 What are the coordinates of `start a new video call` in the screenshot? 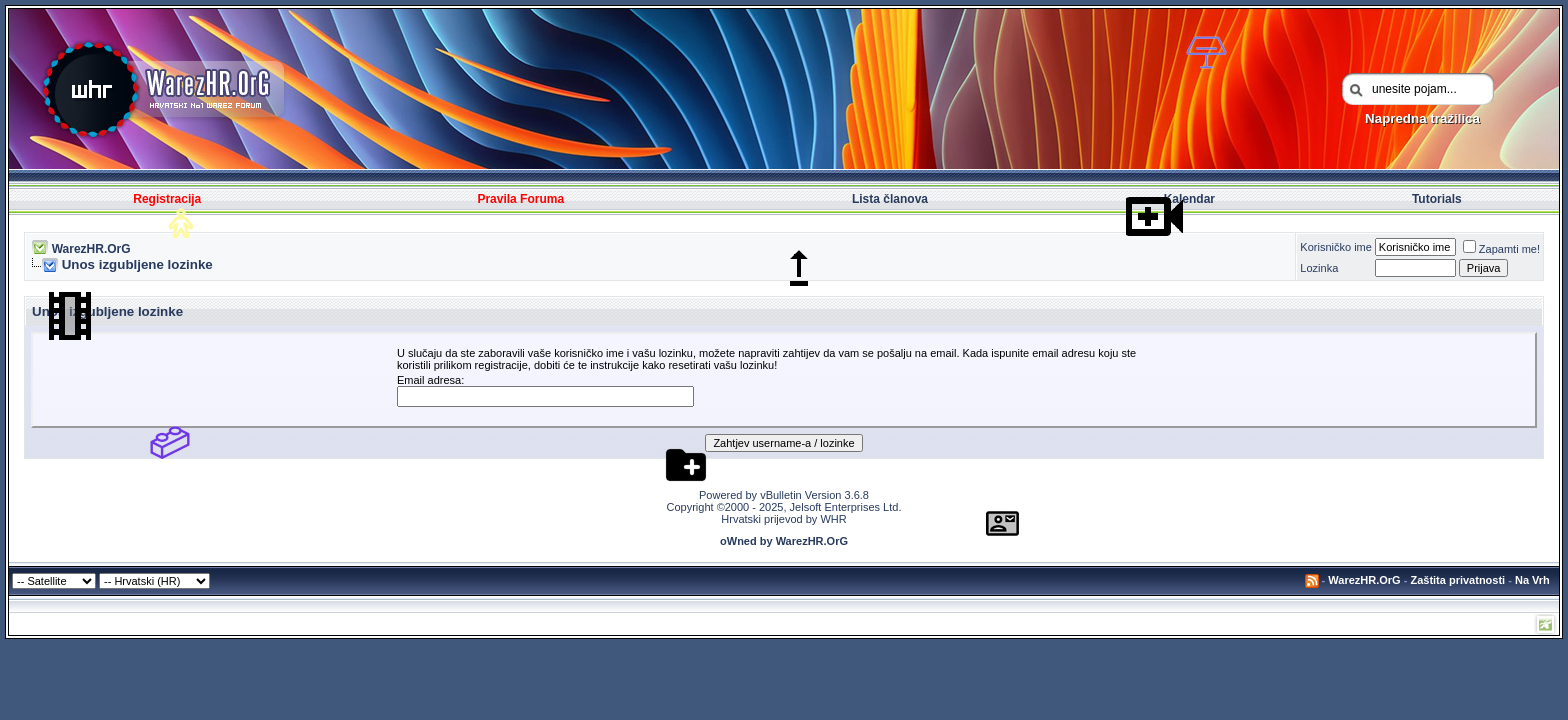 It's located at (1154, 216).